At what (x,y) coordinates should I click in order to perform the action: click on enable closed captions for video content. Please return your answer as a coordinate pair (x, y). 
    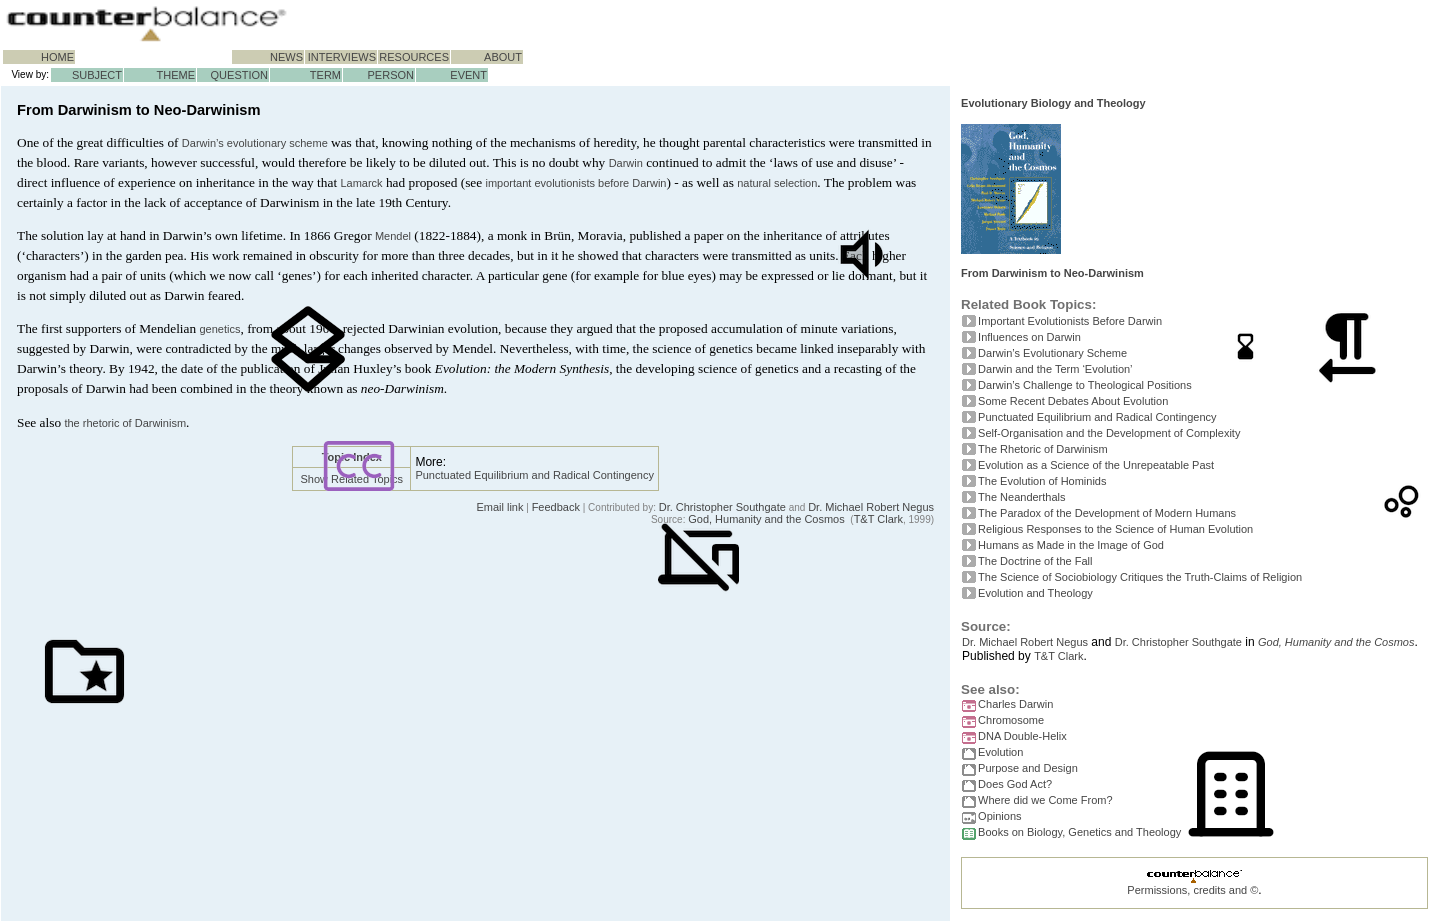
    Looking at the image, I should click on (359, 466).